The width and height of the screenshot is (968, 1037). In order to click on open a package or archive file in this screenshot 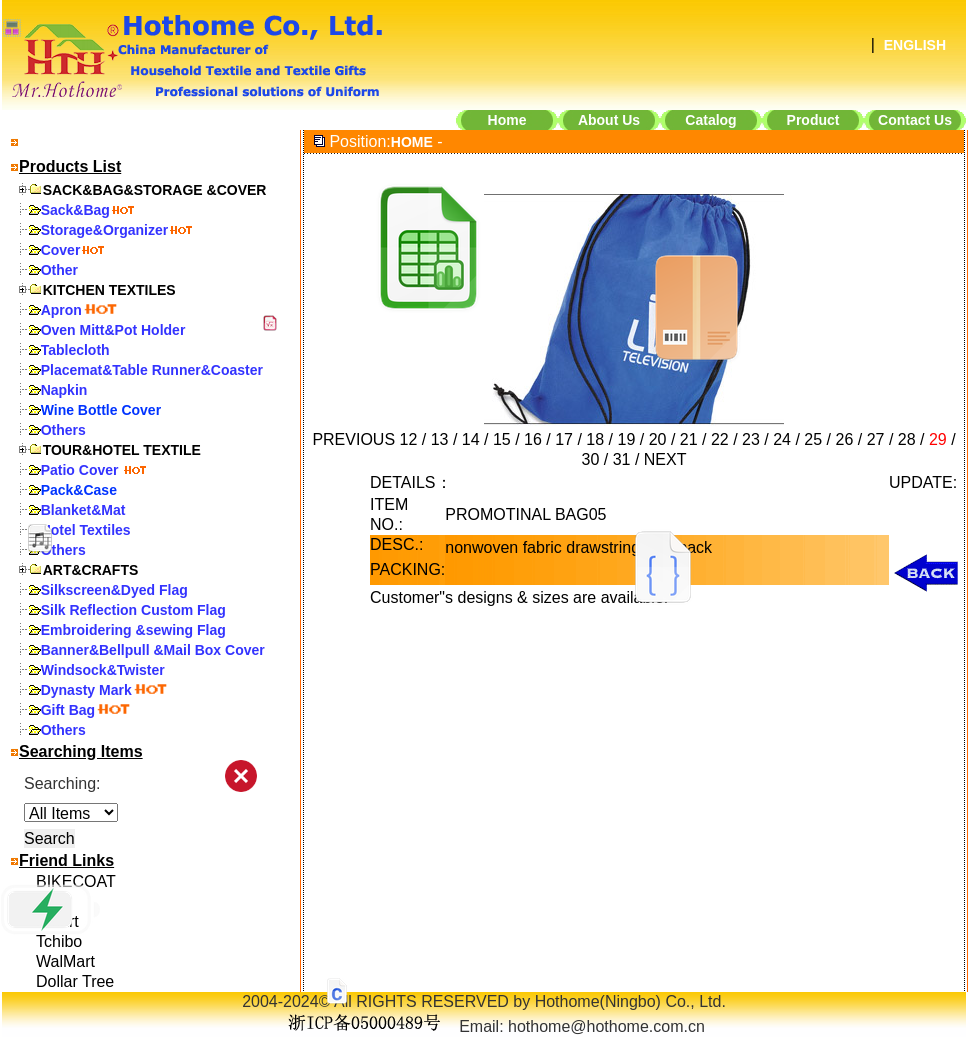, I will do `click(696, 307)`.